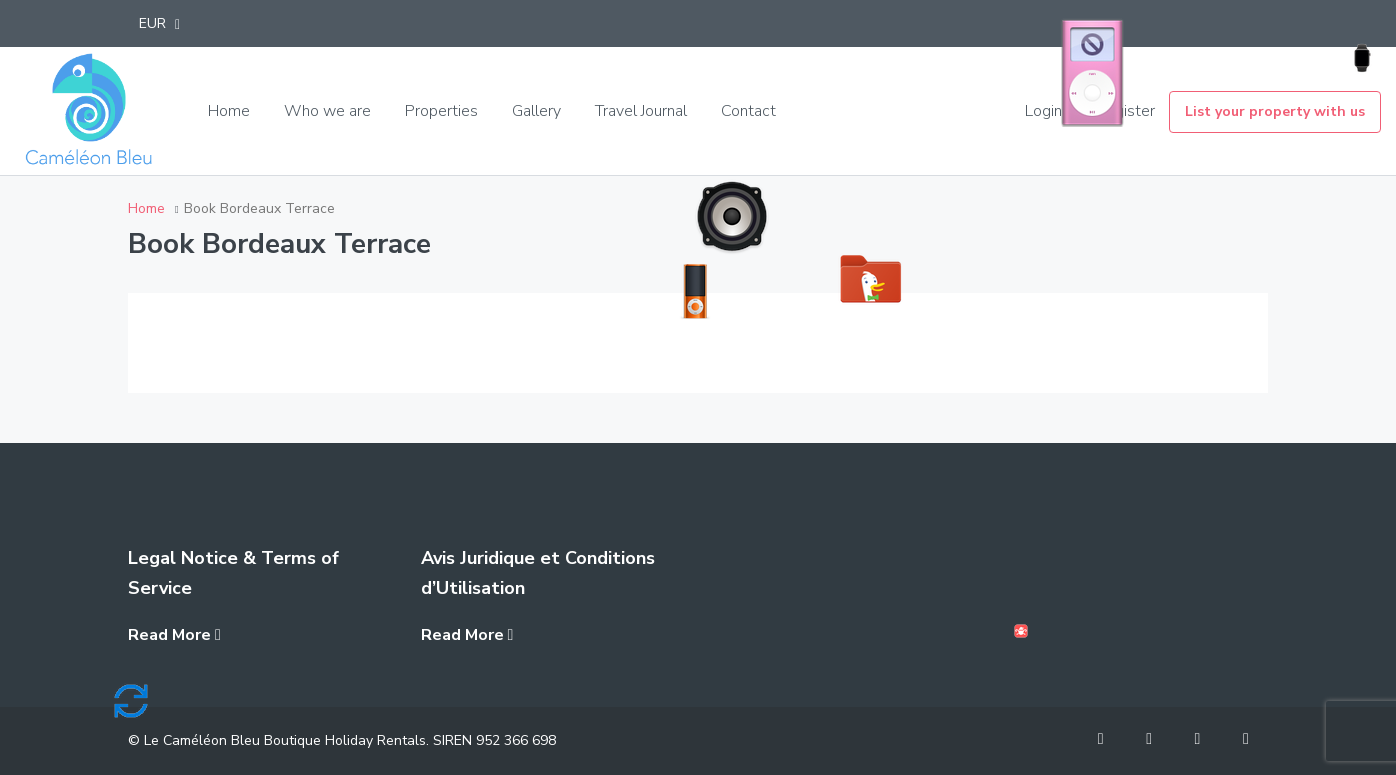  Describe the element at coordinates (870, 280) in the screenshot. I see `open DuckDuckGo browser downloads folder` at that location.